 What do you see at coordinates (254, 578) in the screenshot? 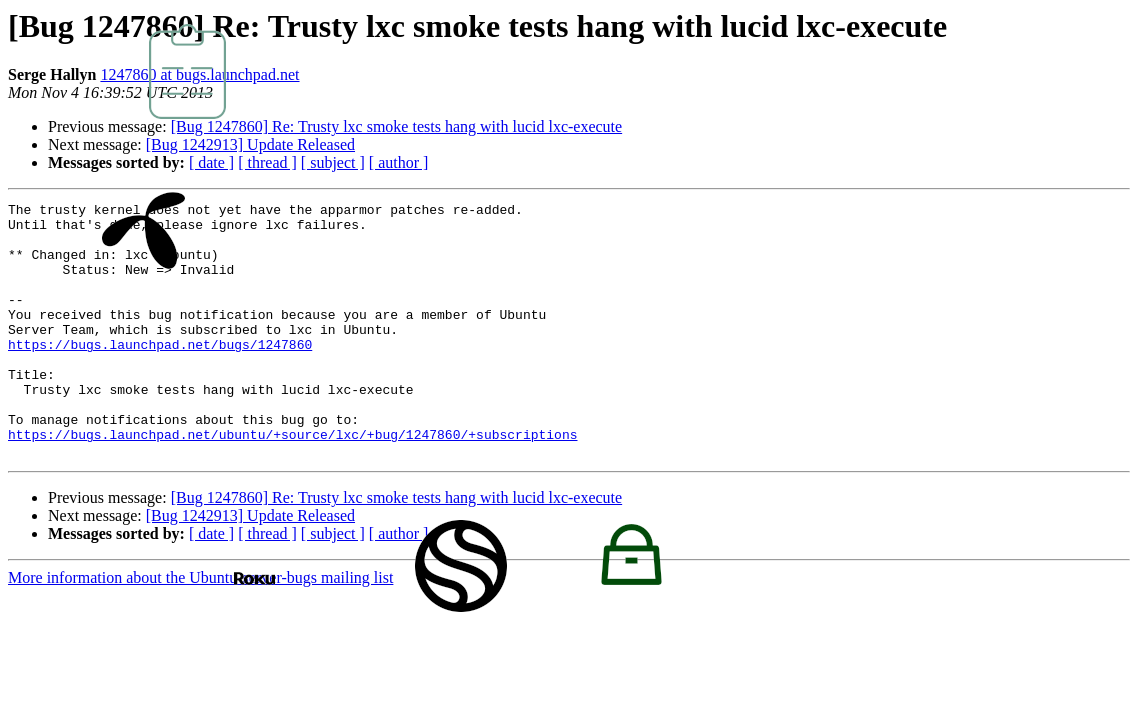
I see `open the Roku app` at bounding box center [254, 578].